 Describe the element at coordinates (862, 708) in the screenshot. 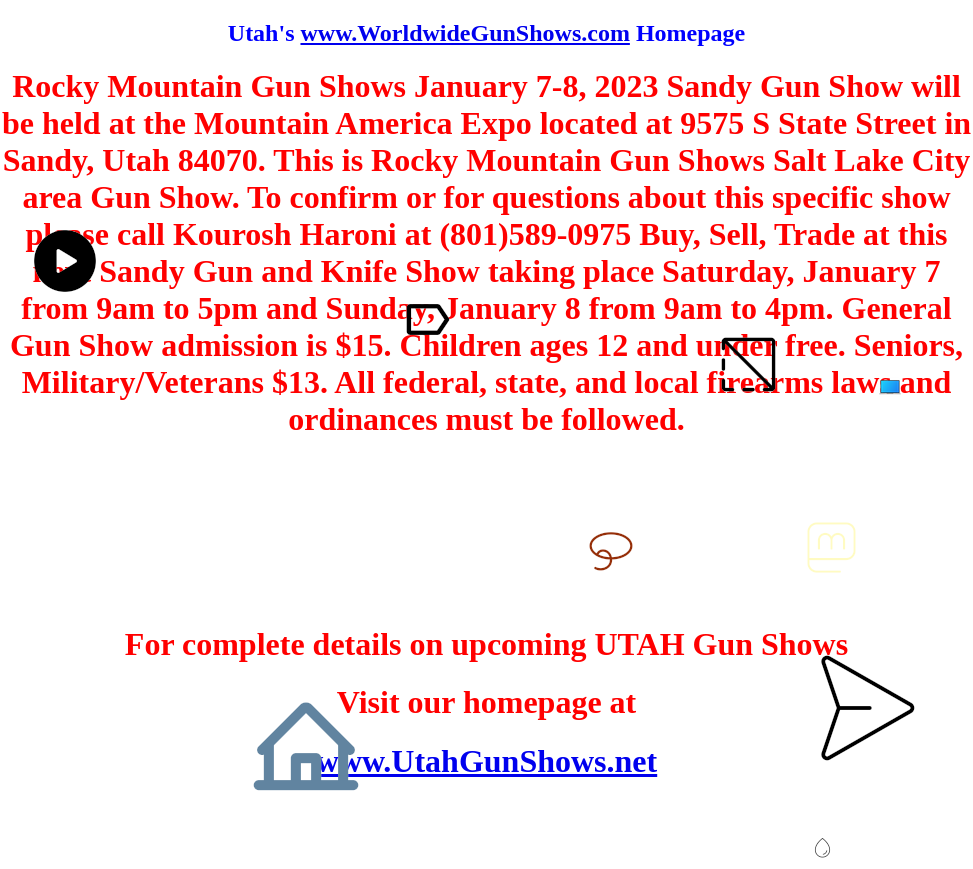

I see `send a message` at that location.